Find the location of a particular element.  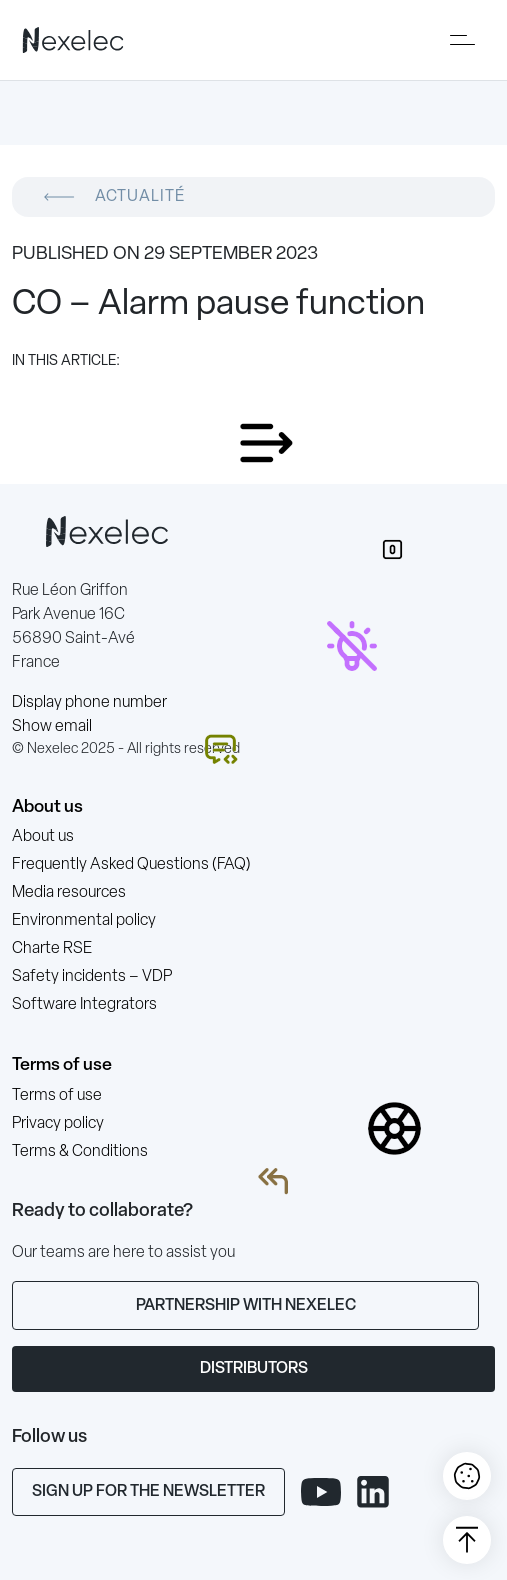

represents the letter "o" in a text or keyboard input is located at coordinates (392, 549).